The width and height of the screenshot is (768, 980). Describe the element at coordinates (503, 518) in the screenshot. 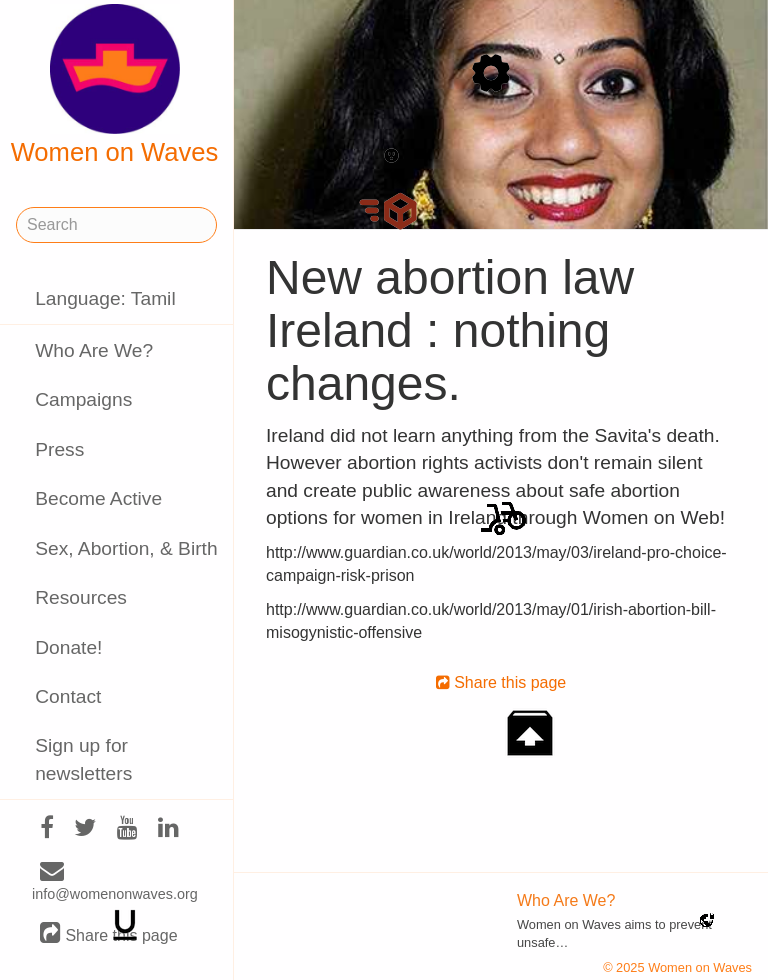

I see `view bike and scooter rental options` at that location.